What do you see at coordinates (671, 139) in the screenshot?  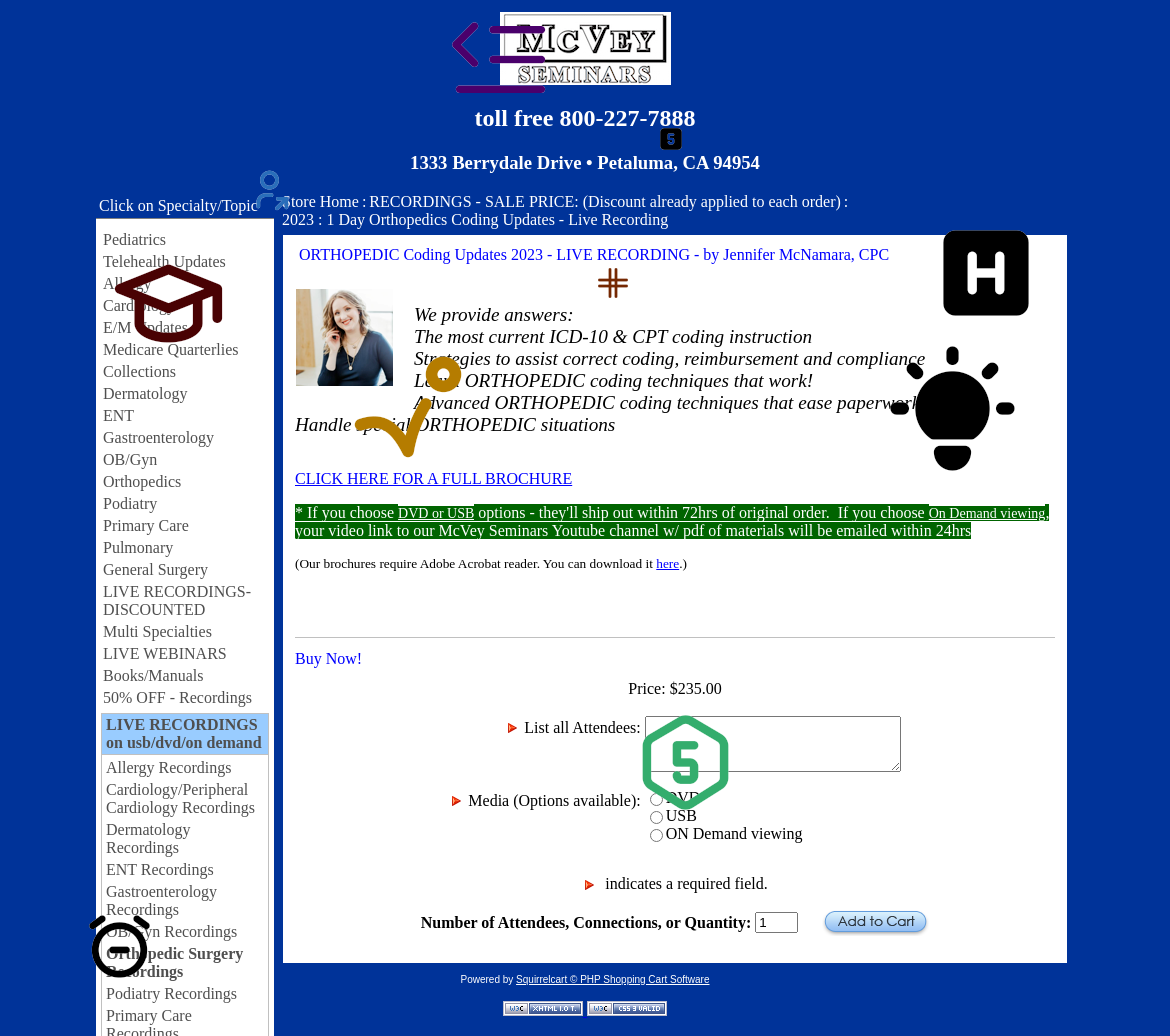 I see `indicates step 5 in a numbered sequence` at bounding box center [671, 139].